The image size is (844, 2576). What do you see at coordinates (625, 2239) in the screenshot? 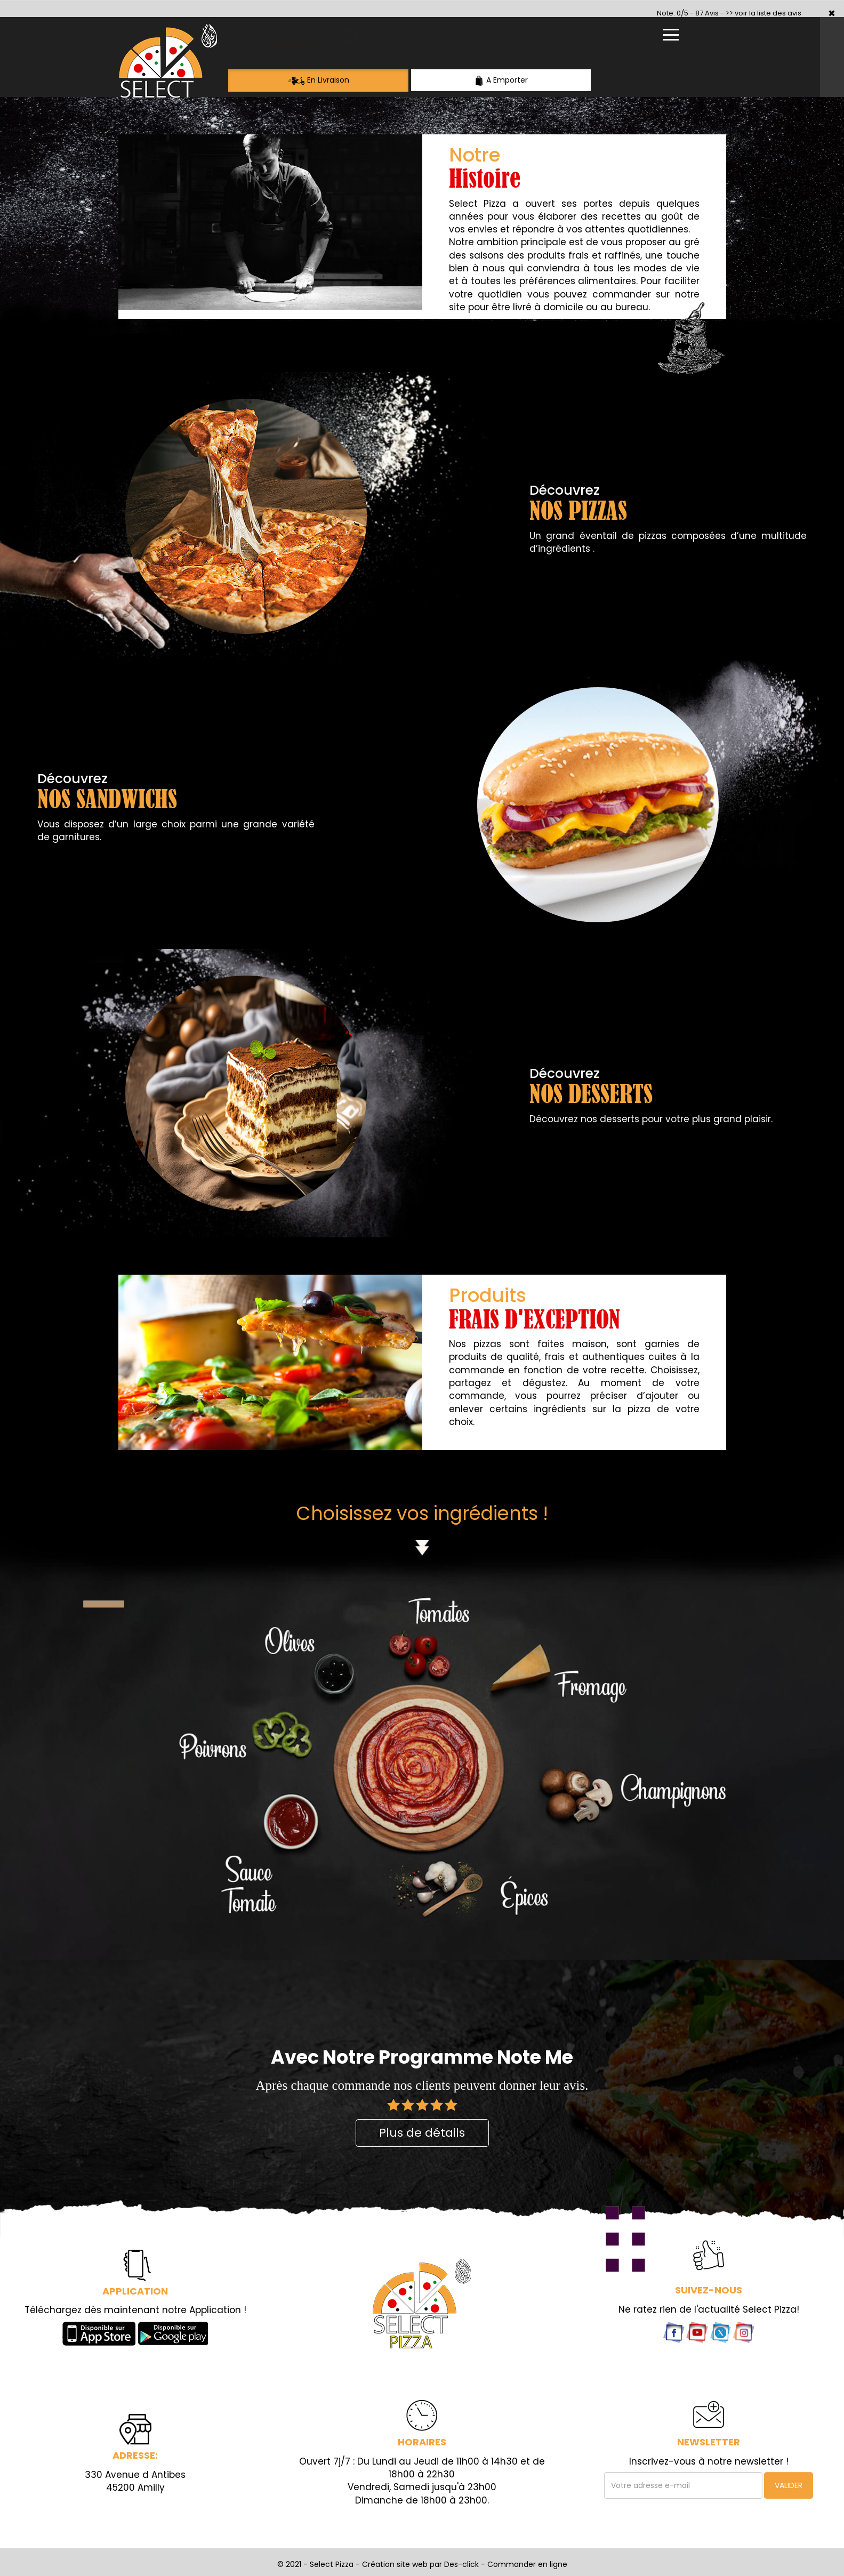
I see `drag to reorder or rearrange items` at bounding box center [625, 2239].